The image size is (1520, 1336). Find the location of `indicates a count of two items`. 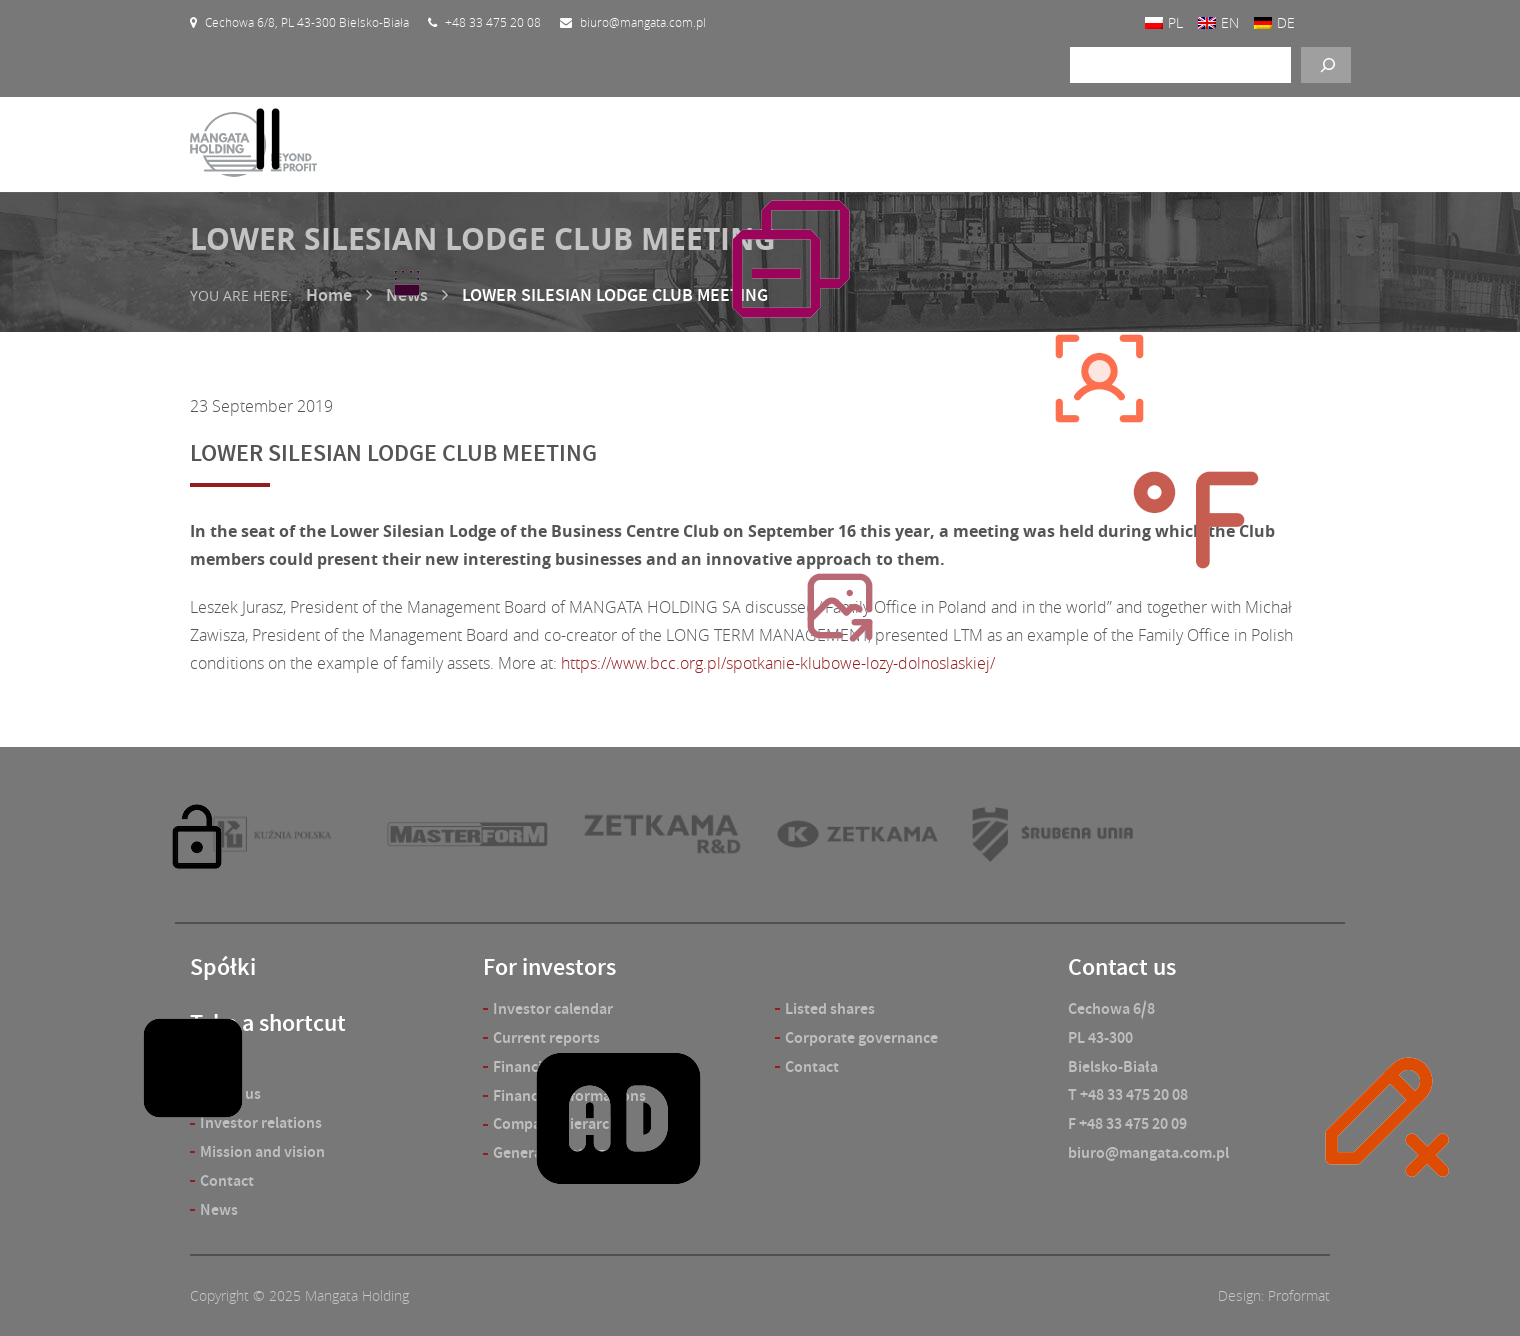

indicates a count of two items is located at coordinates (268, 139).